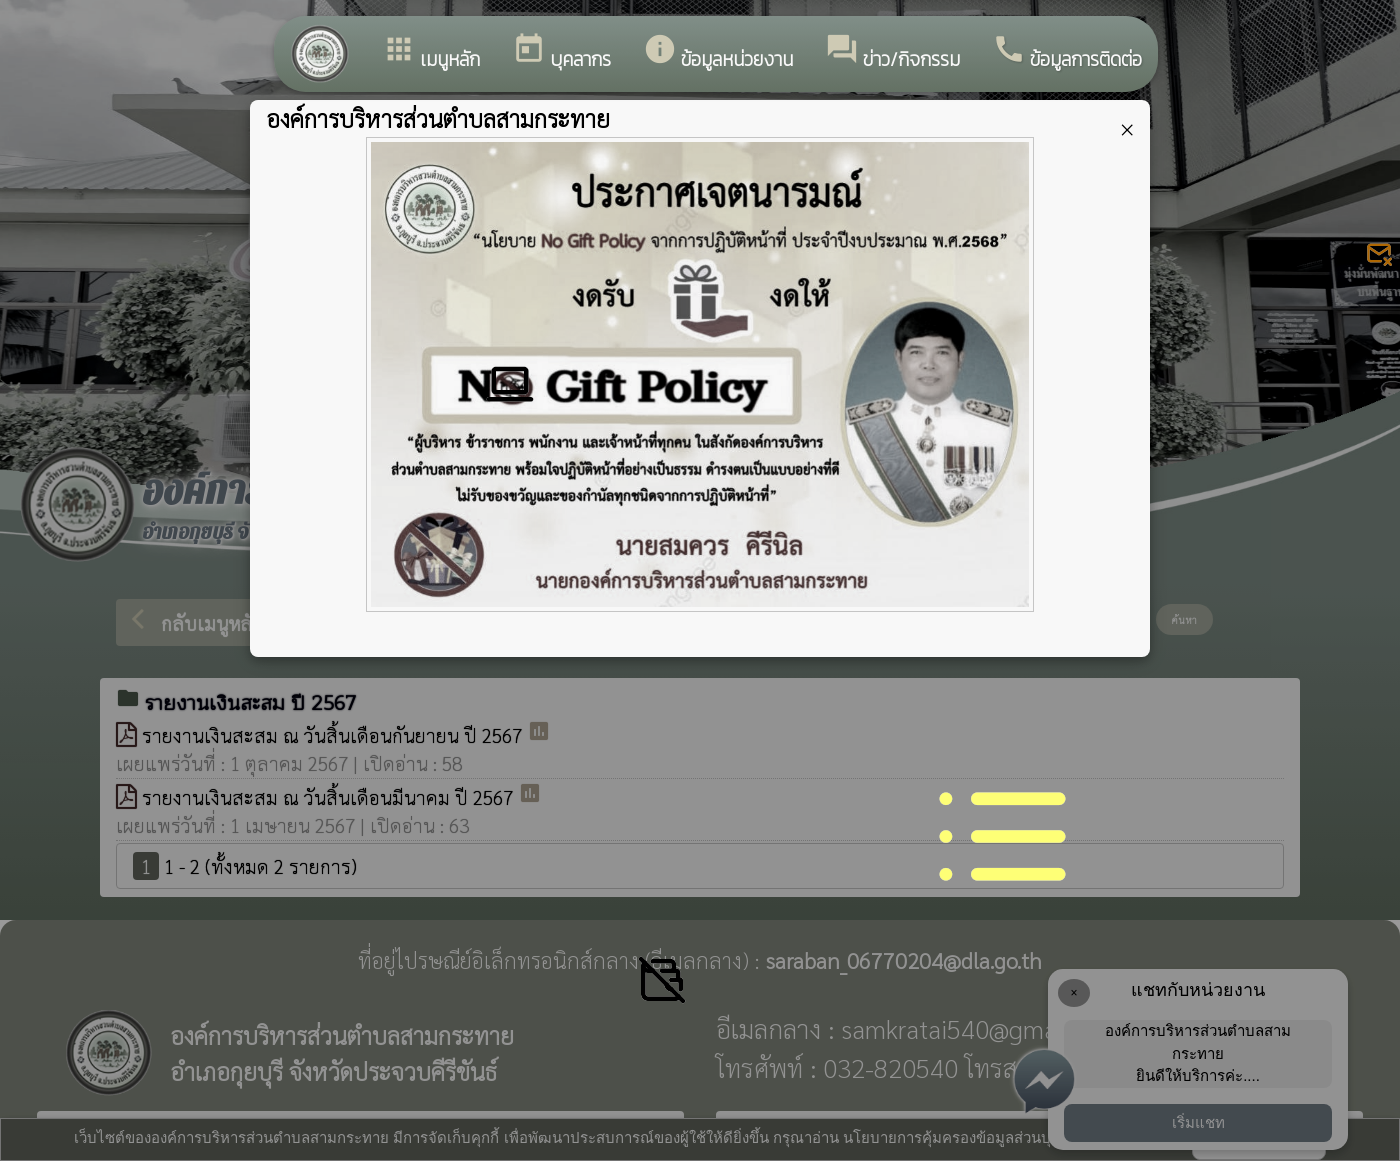 This screenshot has height=1161, width=1400. Describe the element at coordinates (662, 980) in the screenshot. I see `wallet feature unavailable or disabled` at that location.